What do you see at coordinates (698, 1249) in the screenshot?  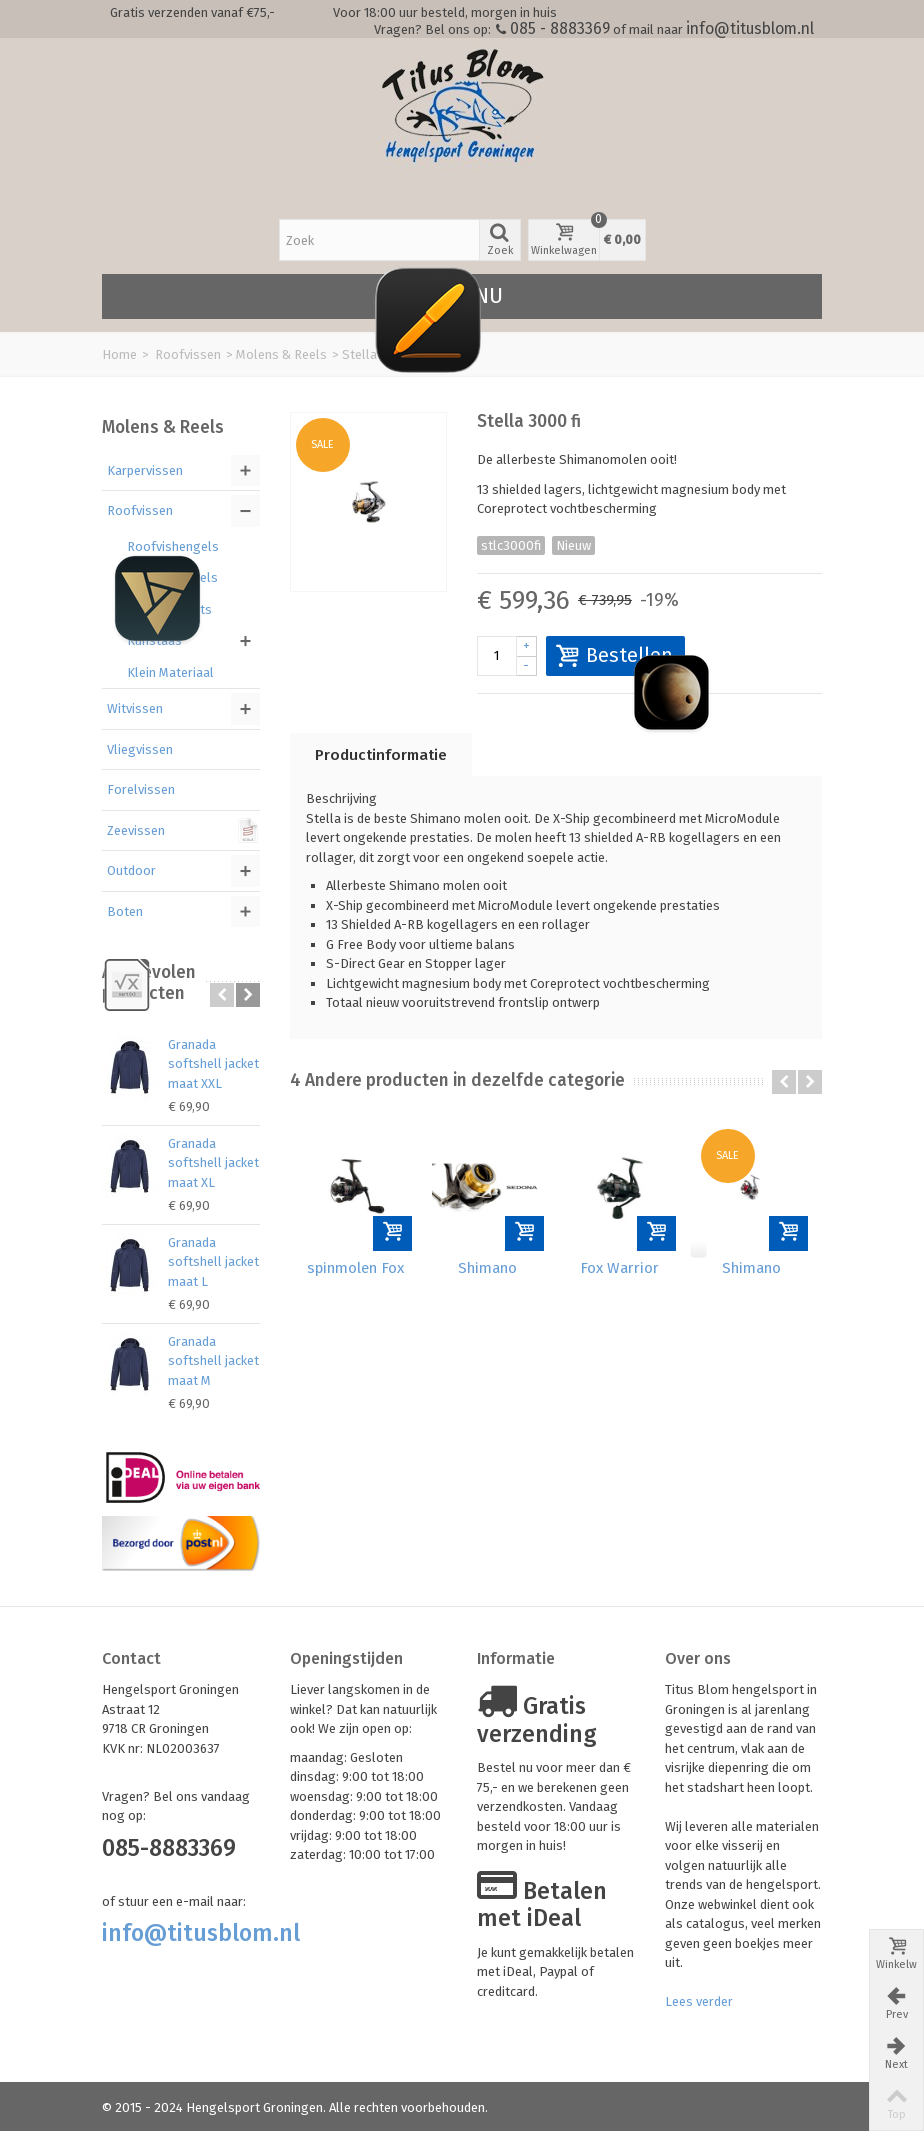 I see `blank app icon template for customization` at bounding box center [698, 1249].